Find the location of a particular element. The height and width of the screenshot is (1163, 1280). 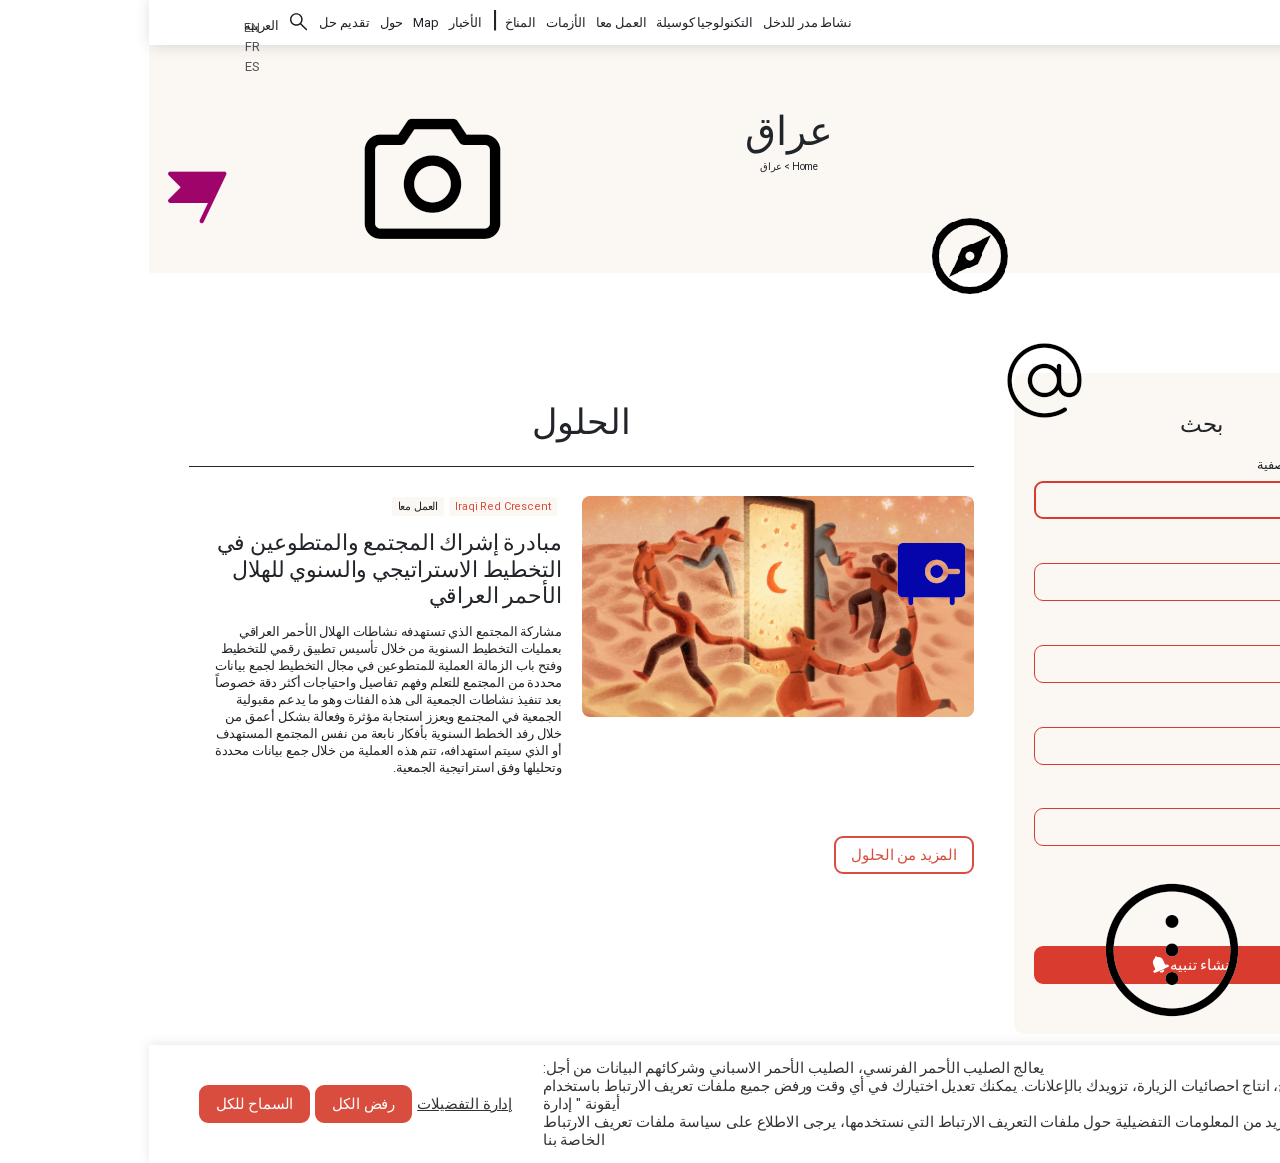

explore nearby content or locations is located at coordinates (970, 256).